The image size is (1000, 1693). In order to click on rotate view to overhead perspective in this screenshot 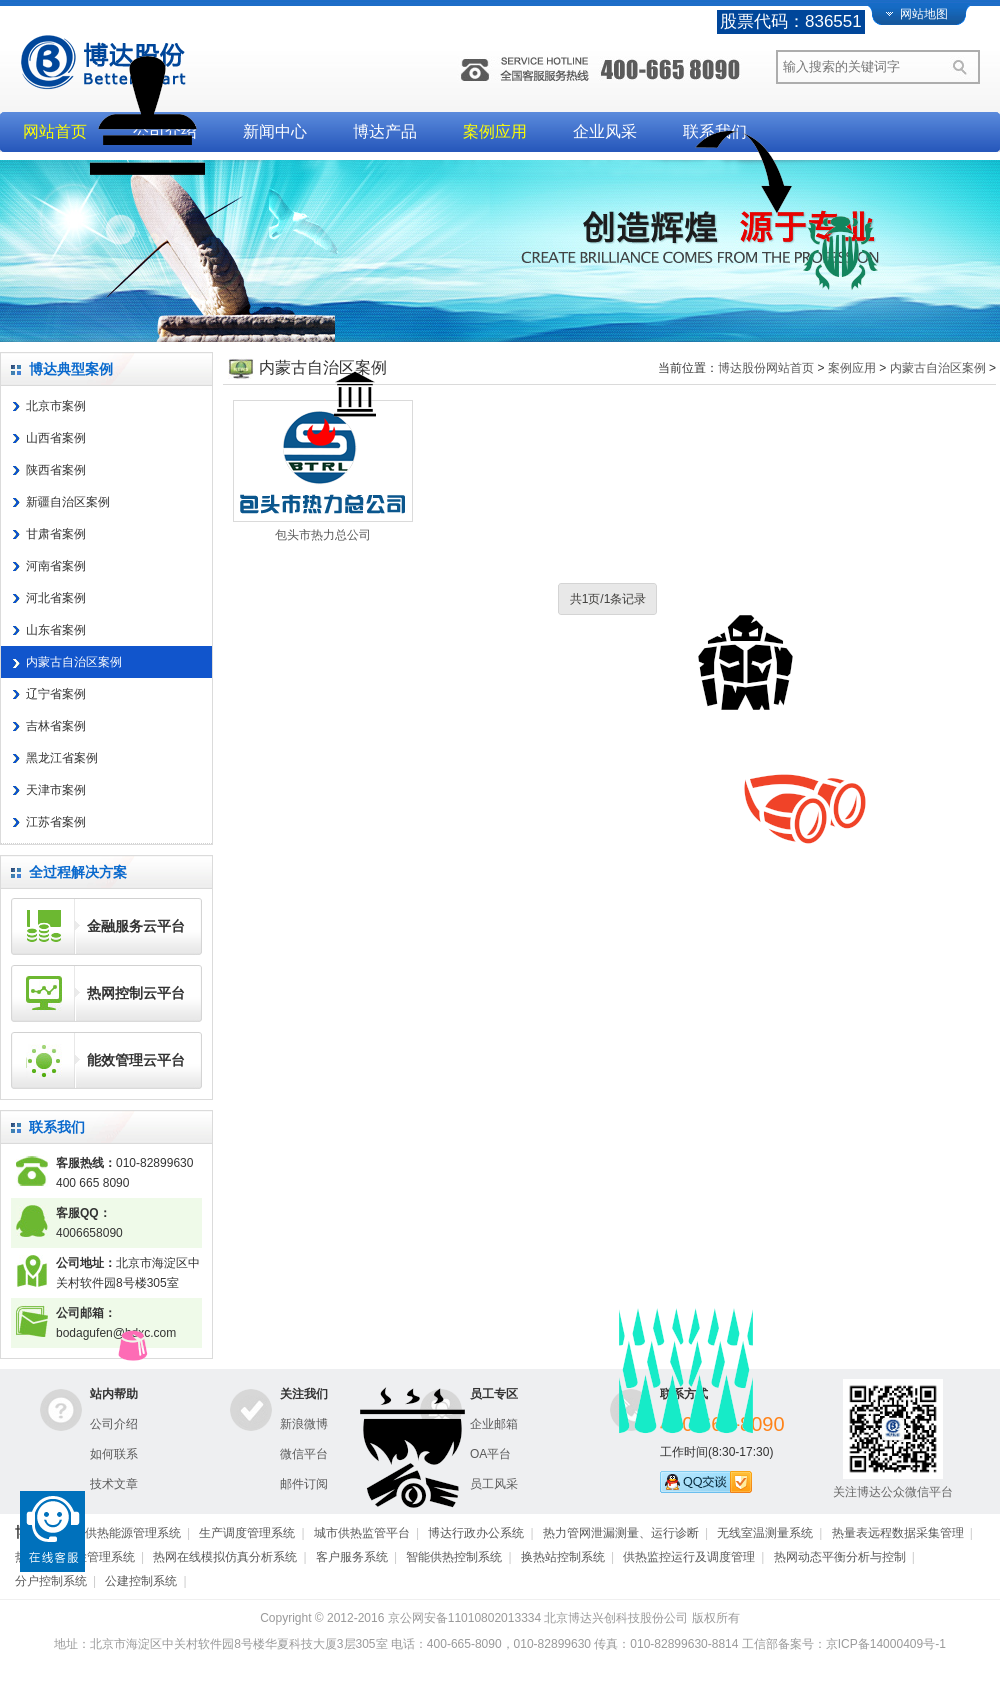, I will do `click(743, 172)`.